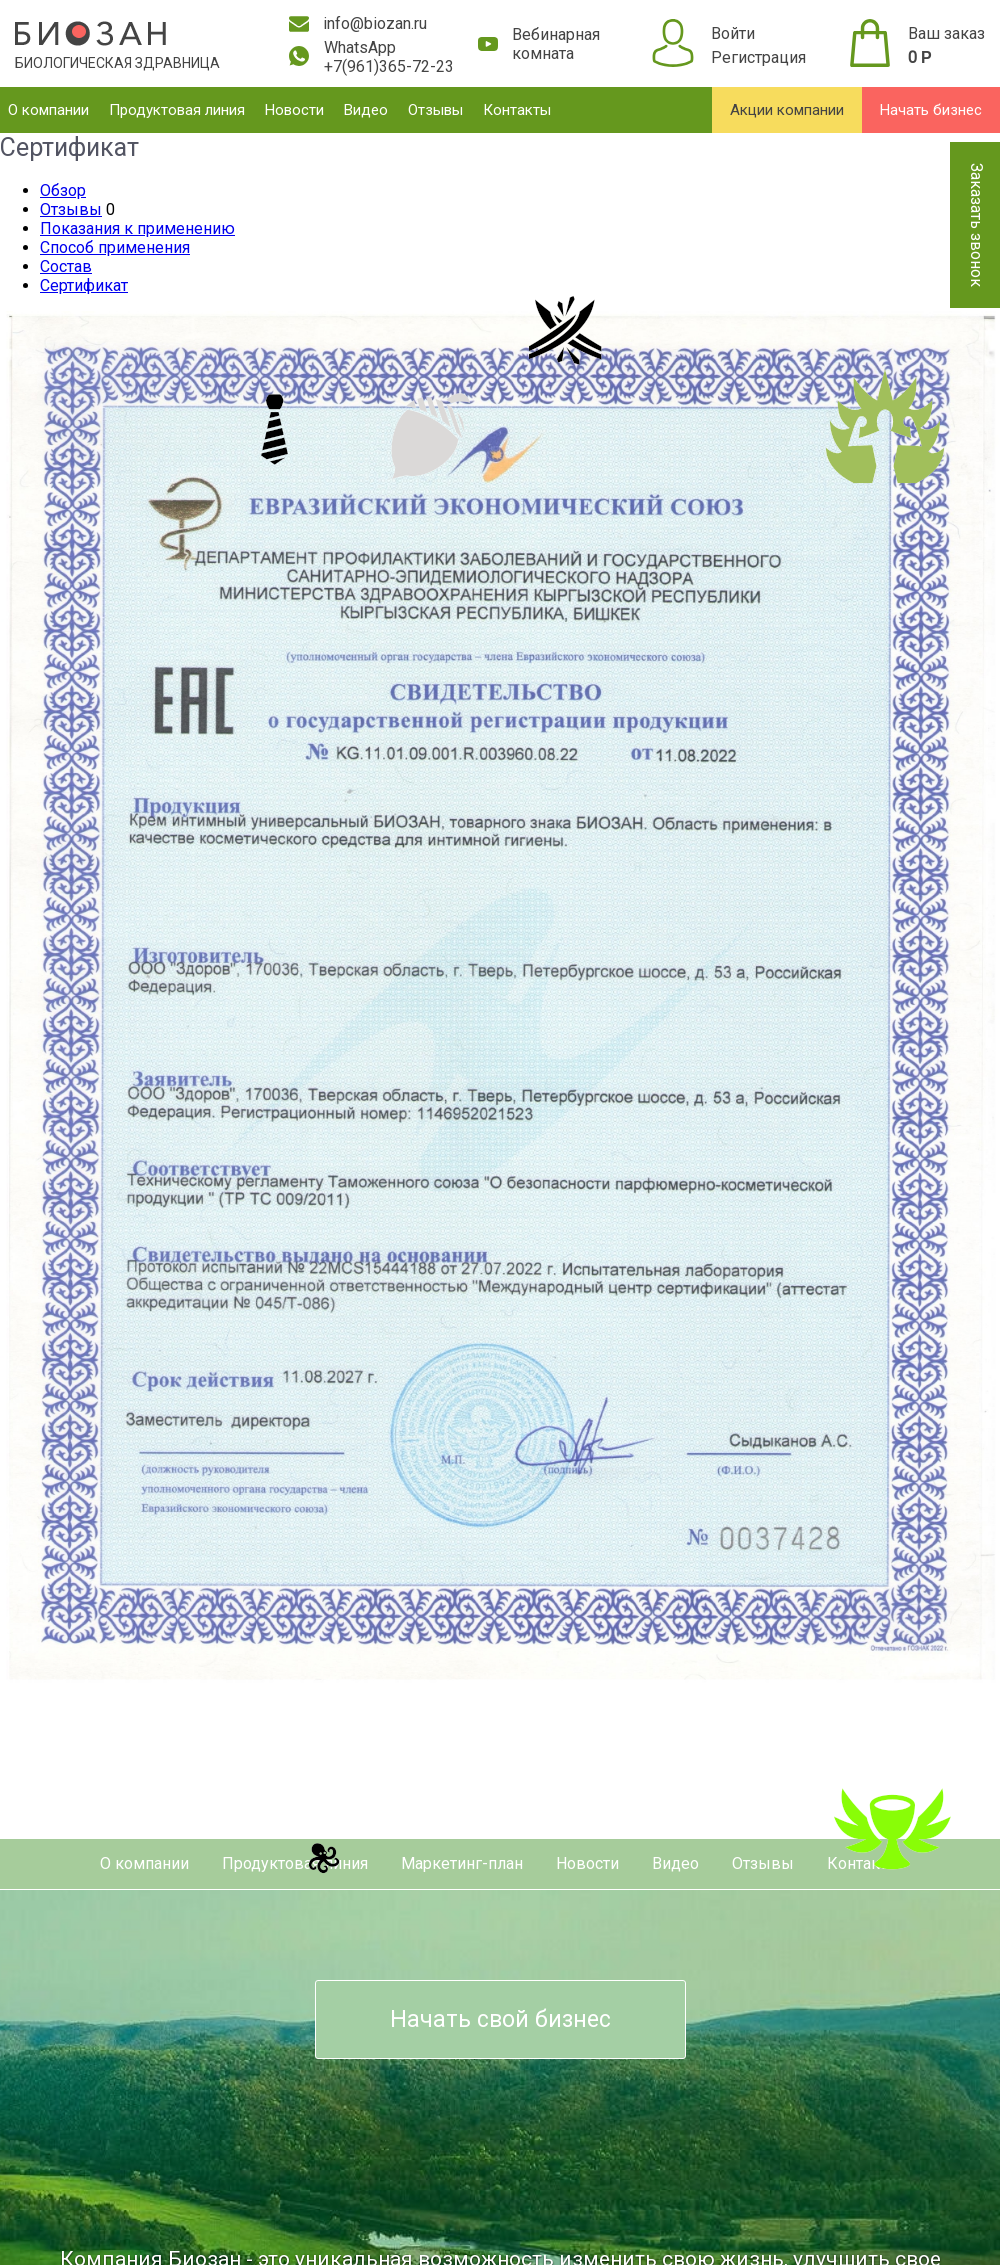  What do you see at coordinates (565, 331) in the screenshot?
I see `initiate combat or battle mode` at bounding box center [565, 331].